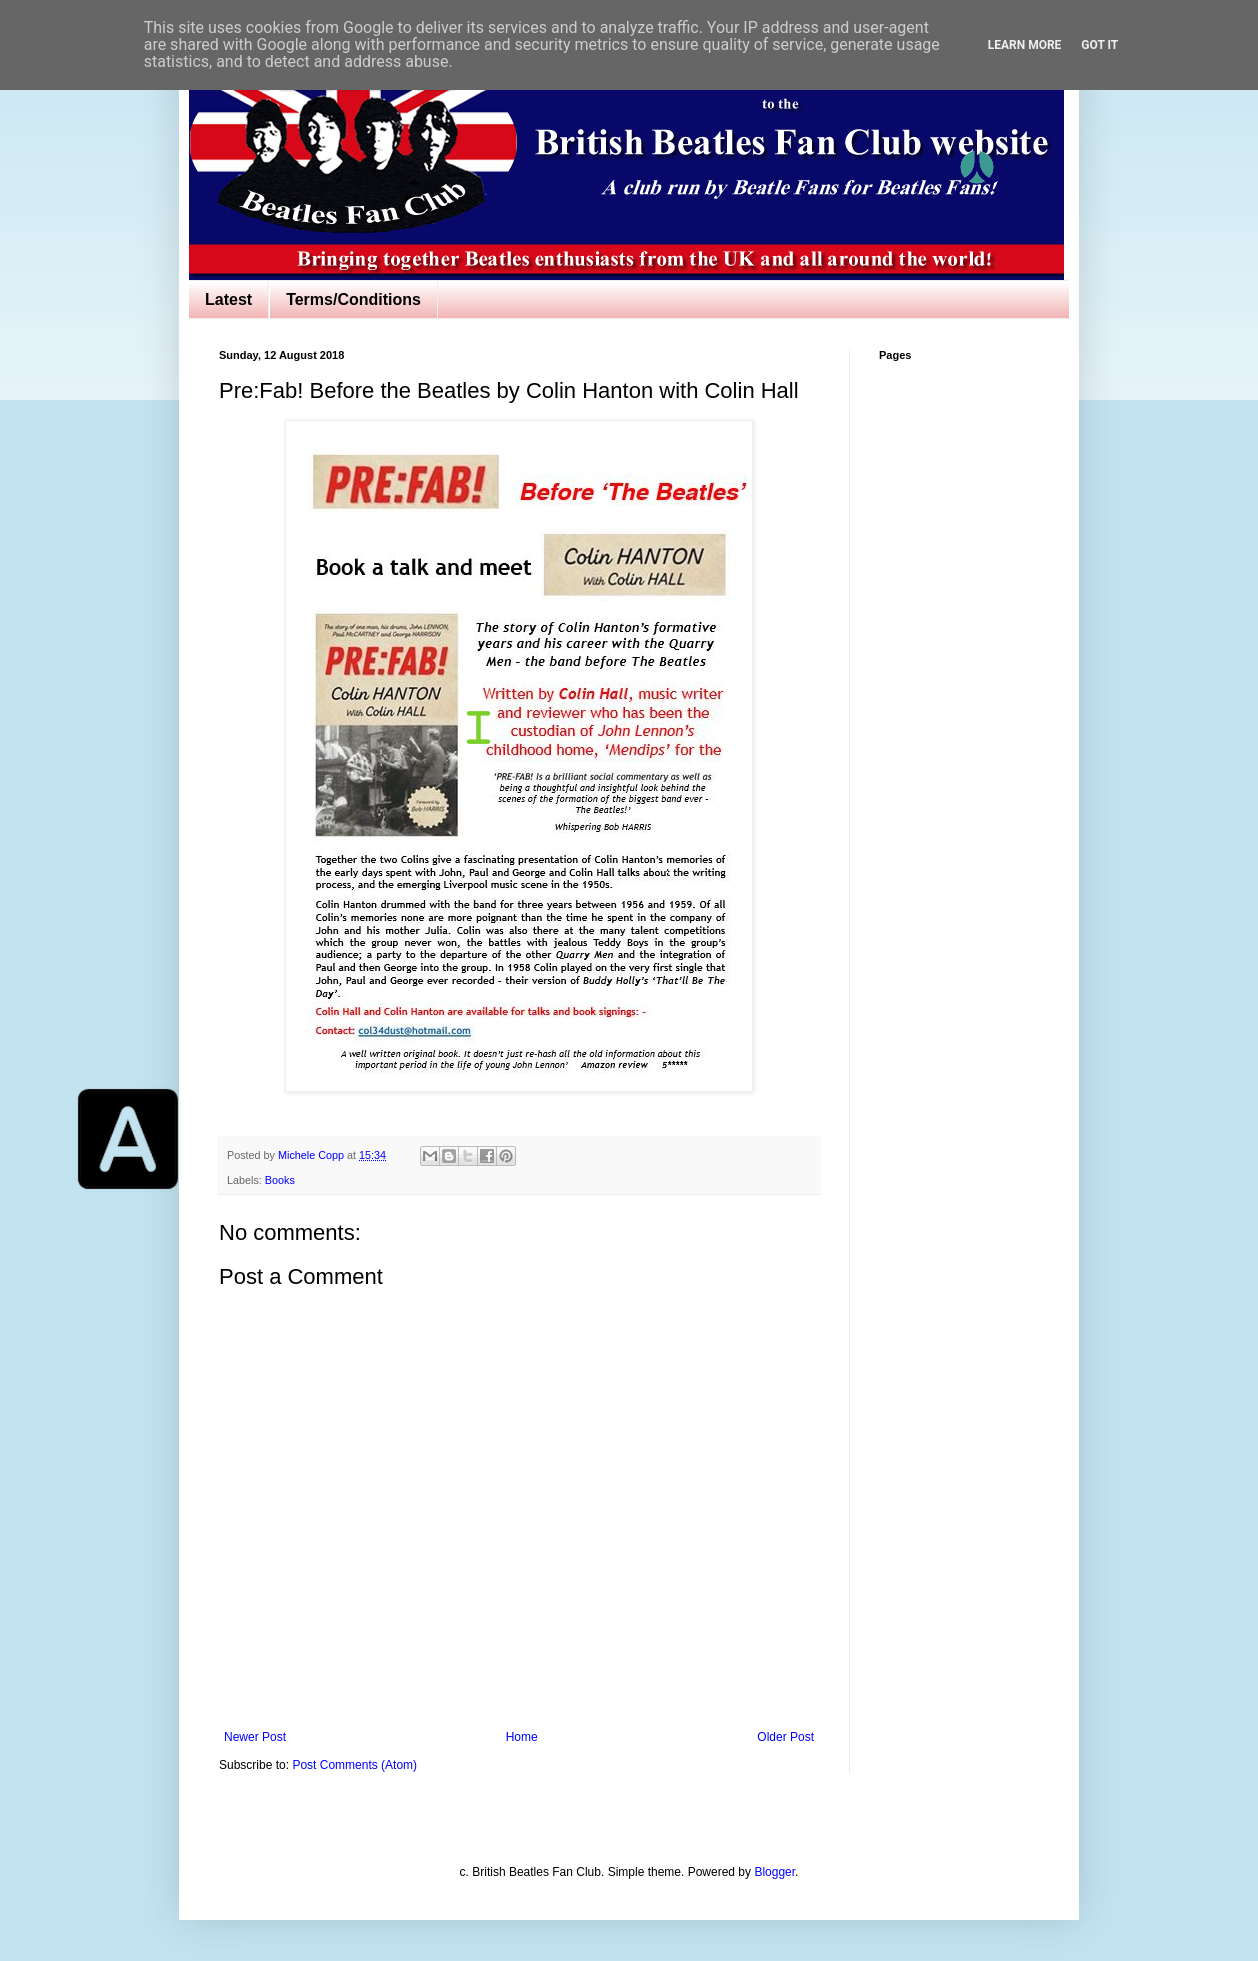 The image size is (1258, 1961). What do you see at coordinates (977, 167) in the screenshot?
I see `renren social network logo` at bounding box center [977, 167].